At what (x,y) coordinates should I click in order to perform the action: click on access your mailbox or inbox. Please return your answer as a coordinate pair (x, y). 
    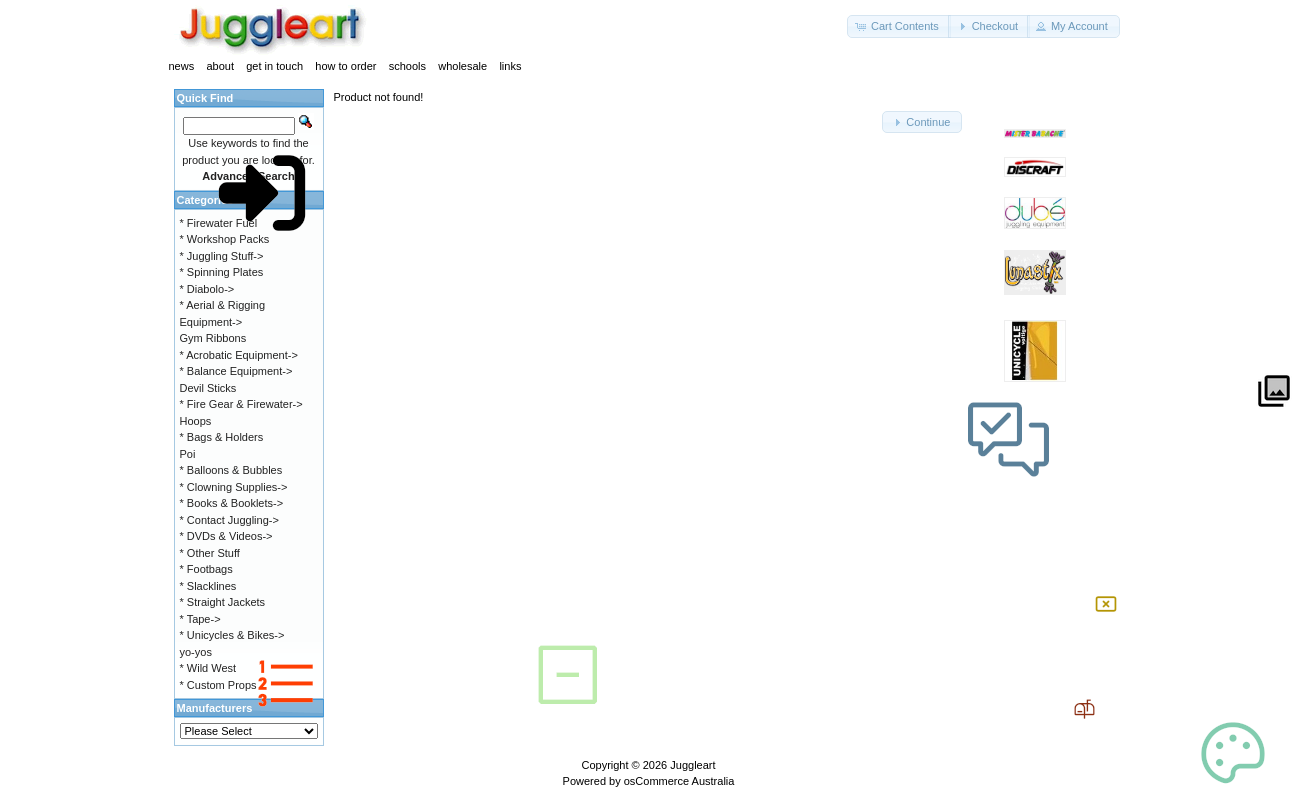
    Looking at the image, I should click on (1084, 709).